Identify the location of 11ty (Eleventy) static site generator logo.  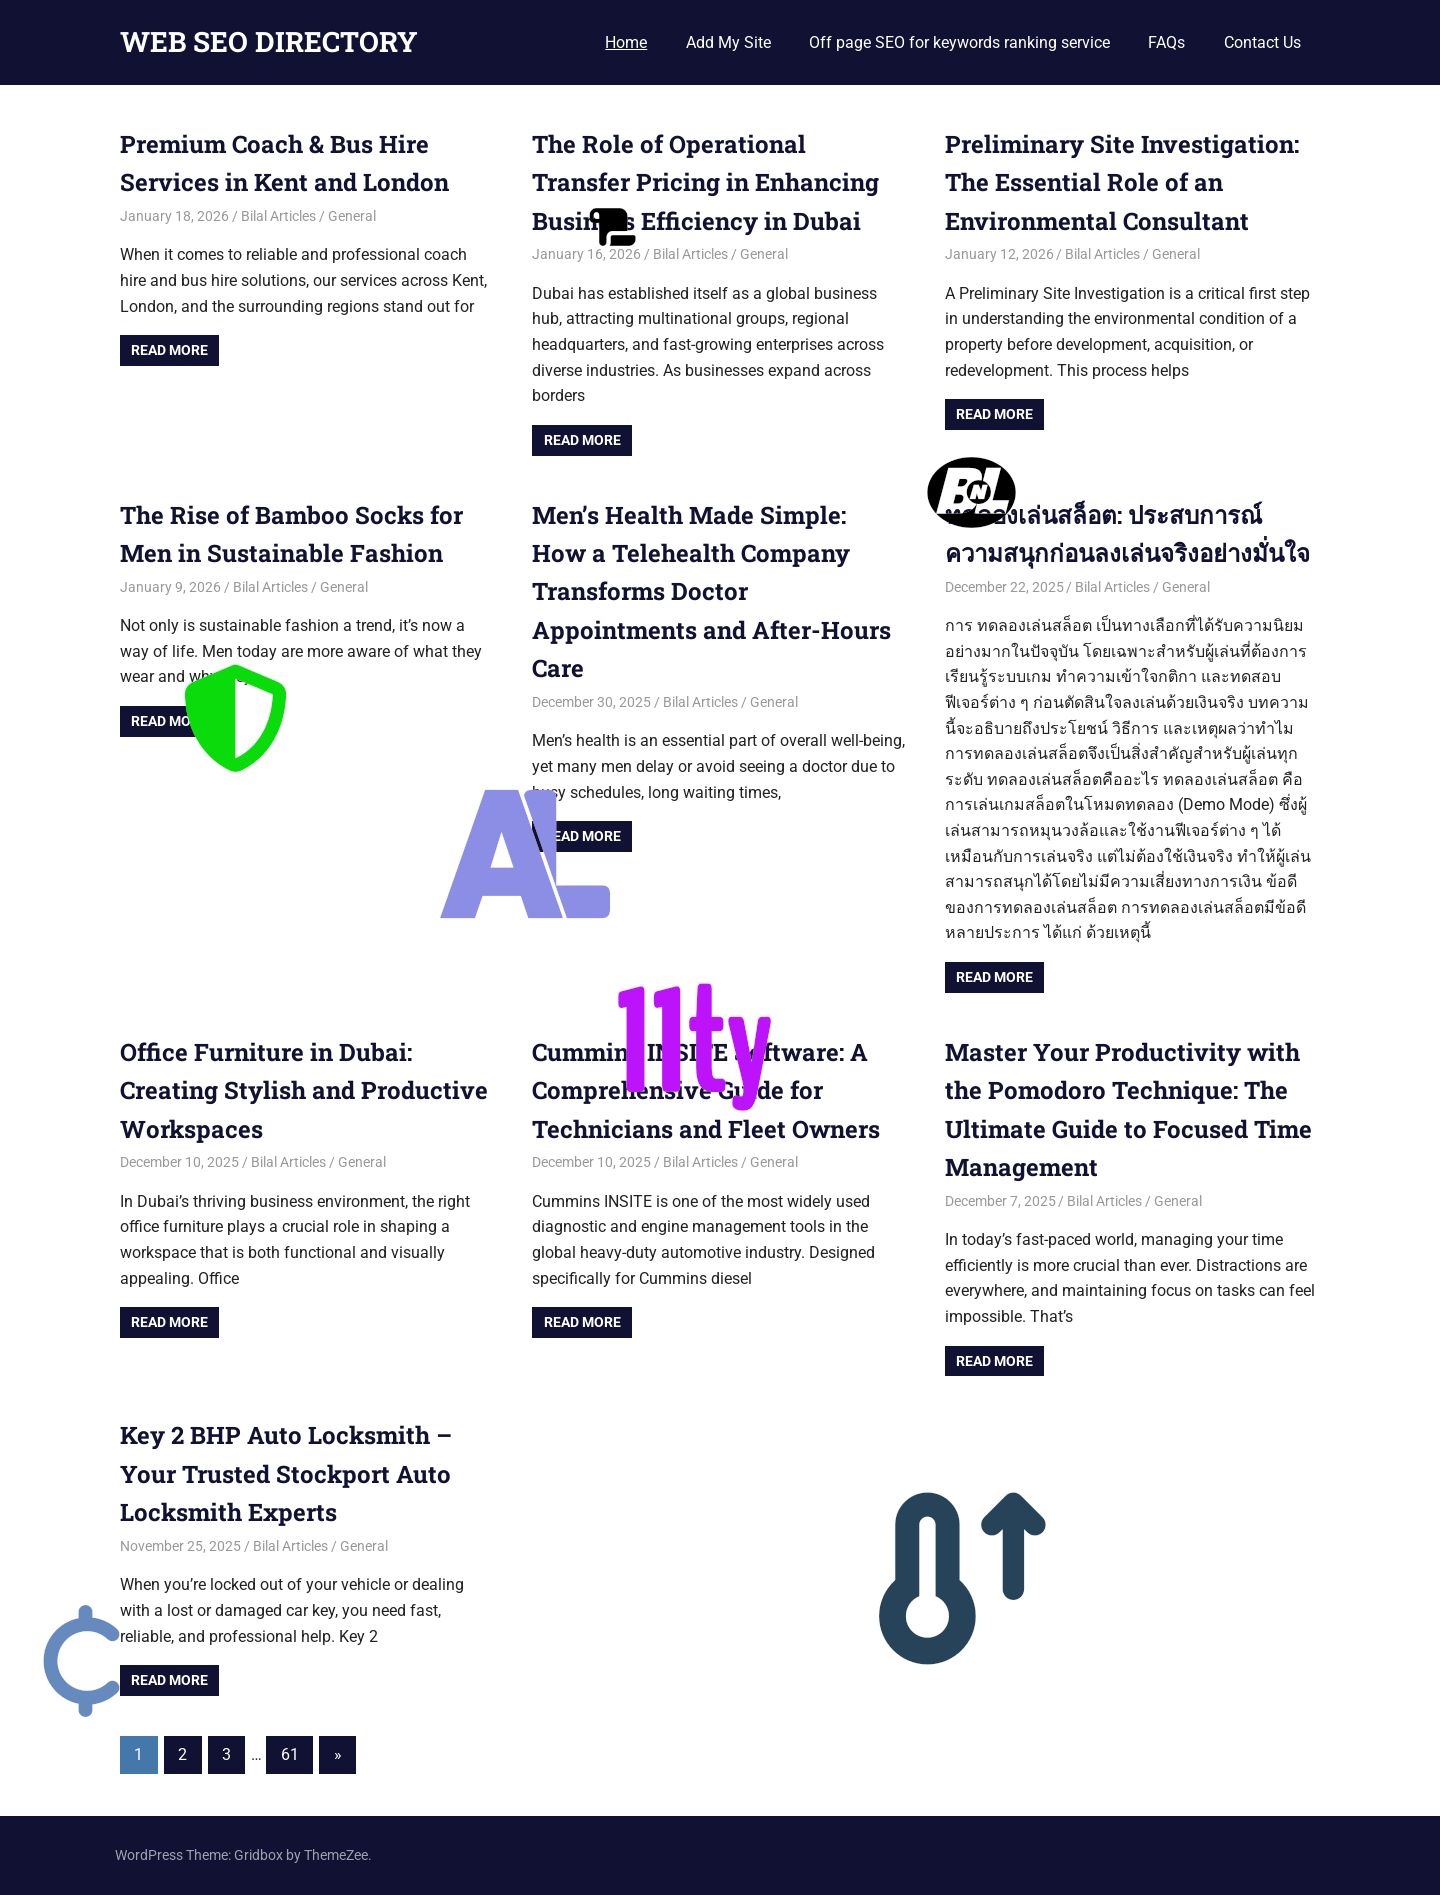
(694, 1038).